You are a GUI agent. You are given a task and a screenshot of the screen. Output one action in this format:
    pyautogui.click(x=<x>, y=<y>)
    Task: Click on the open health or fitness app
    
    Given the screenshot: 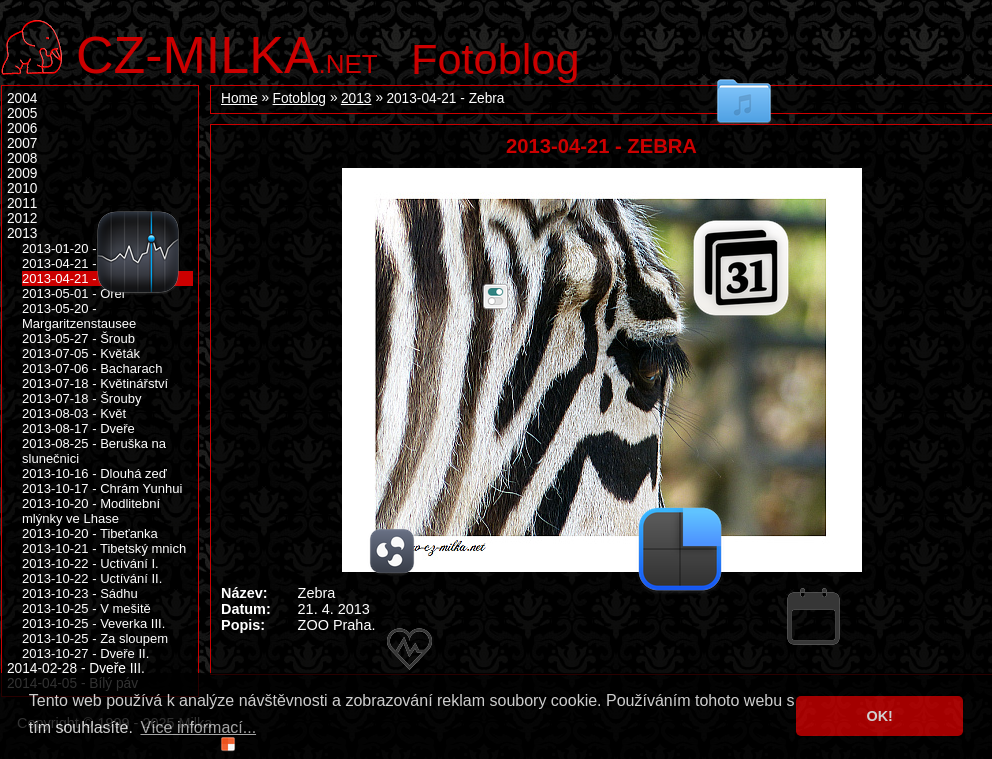 What is the action you would take?
    pyautogui.click(x=409, y=648)
    